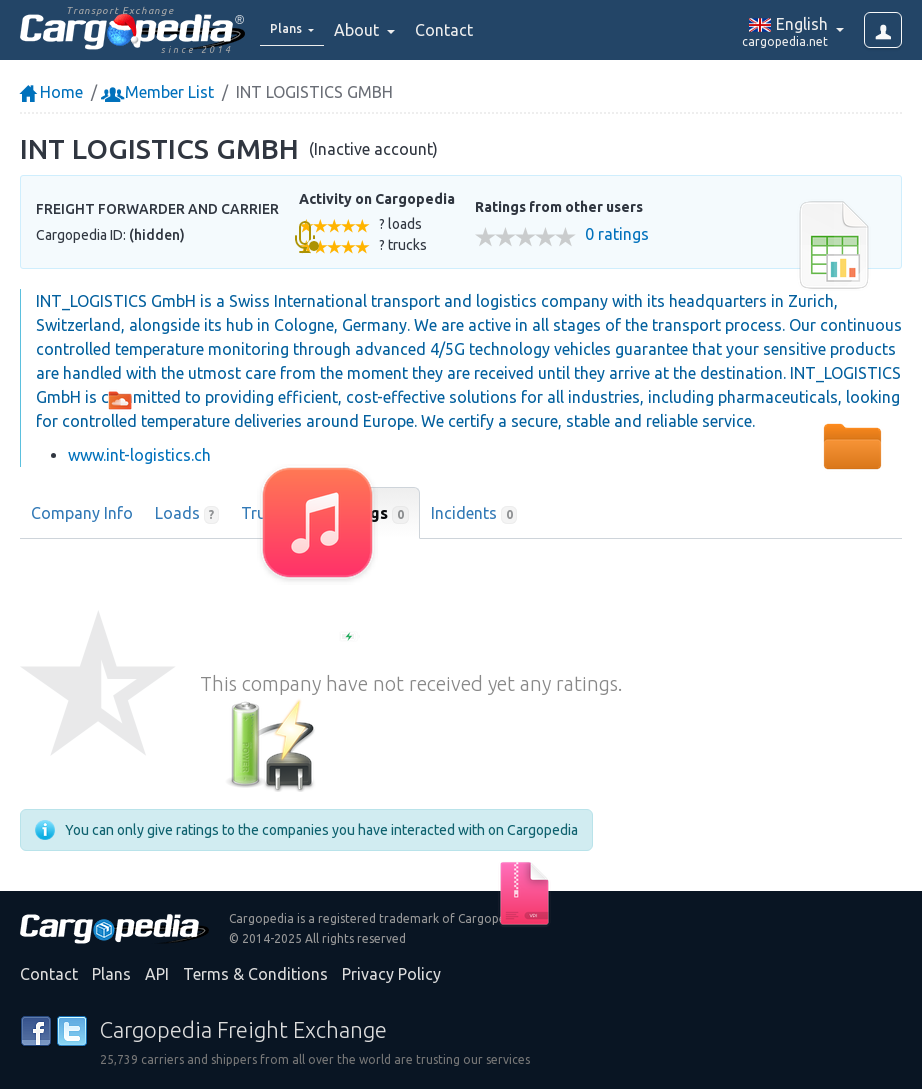  Describe the element at coordinates (524, 894) in the screenshot. I see `a virtualbox virtual disk image file` at that location.